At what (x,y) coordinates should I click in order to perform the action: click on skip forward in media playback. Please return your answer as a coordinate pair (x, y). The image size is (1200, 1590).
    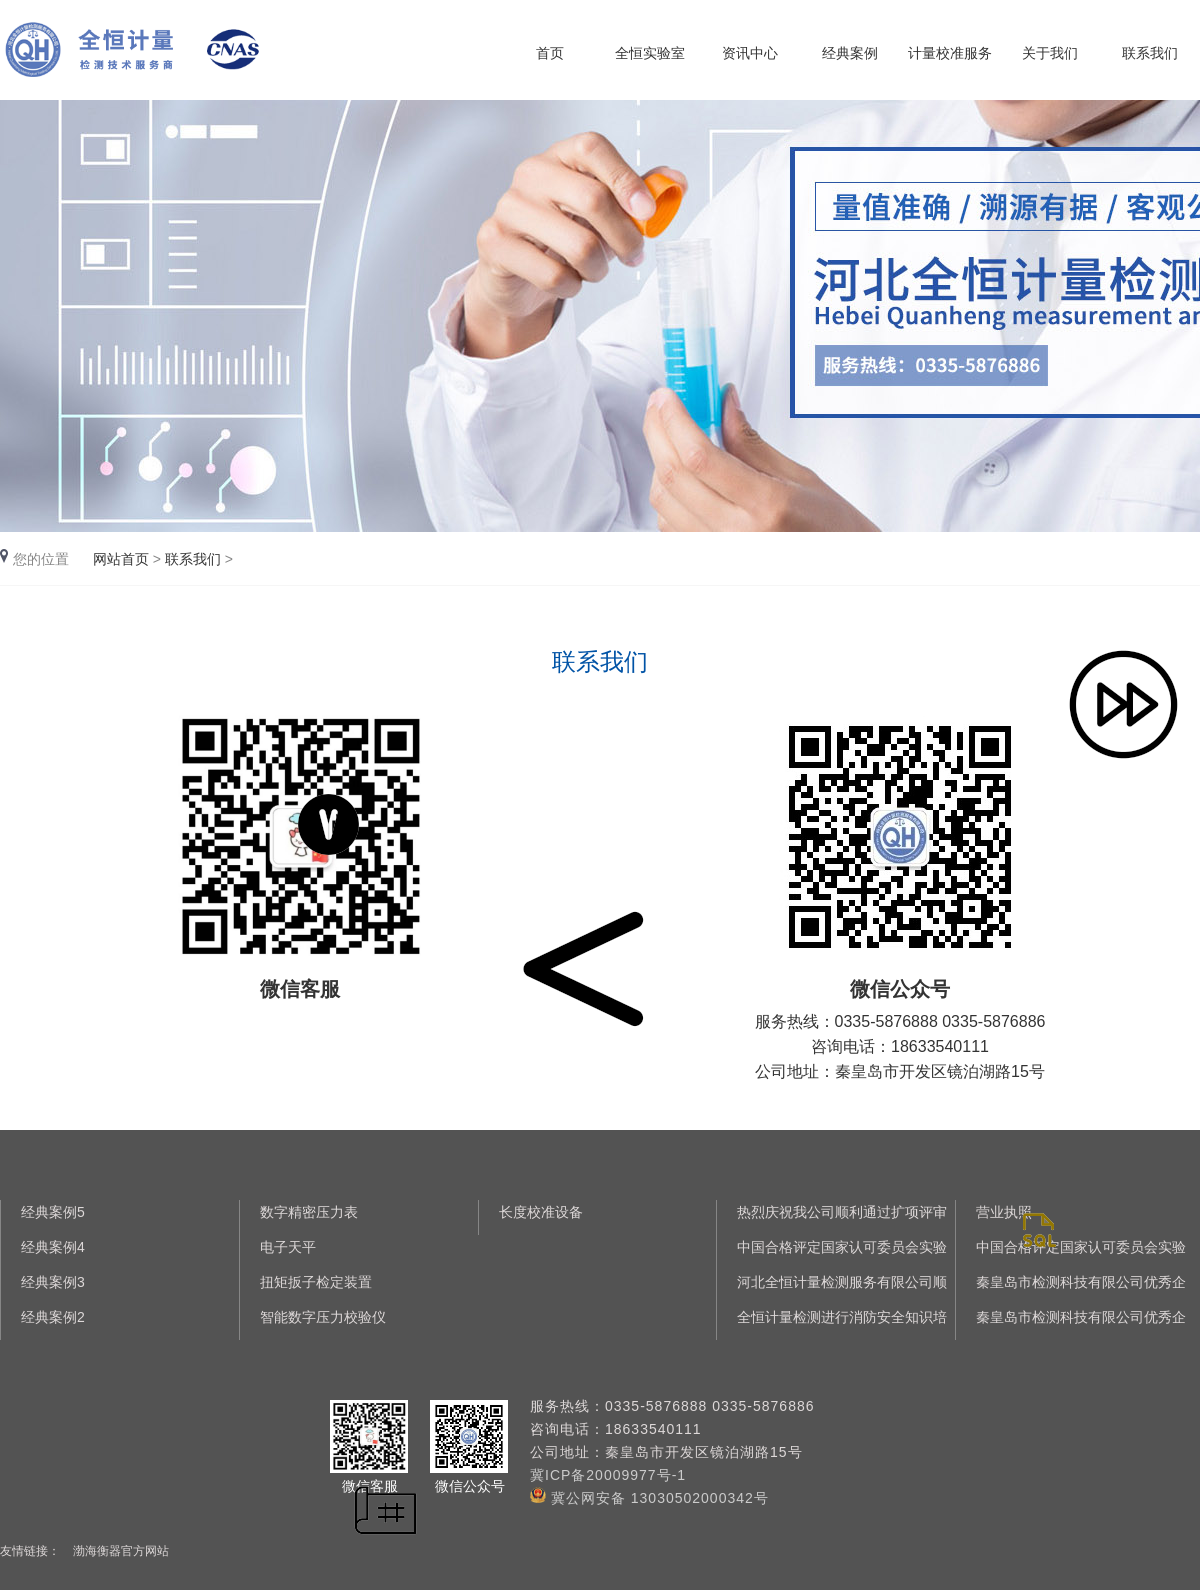
    Looking at the image, I should click on (1123, 704).